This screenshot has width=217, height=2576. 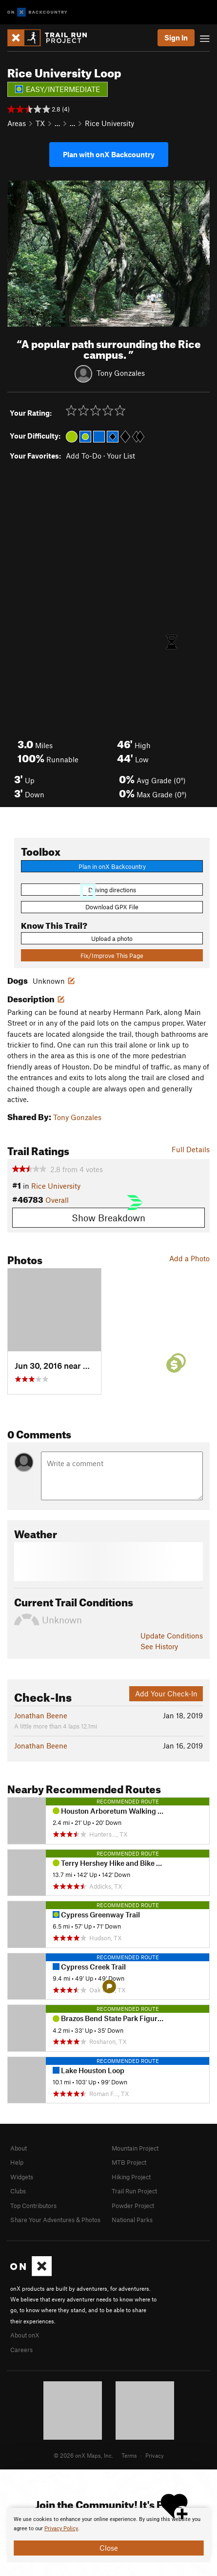 What do you see at coordinates (172, 642) in the screenshot?
I see `indicates a process is loading or in progress` at bounding box center [172, 642].